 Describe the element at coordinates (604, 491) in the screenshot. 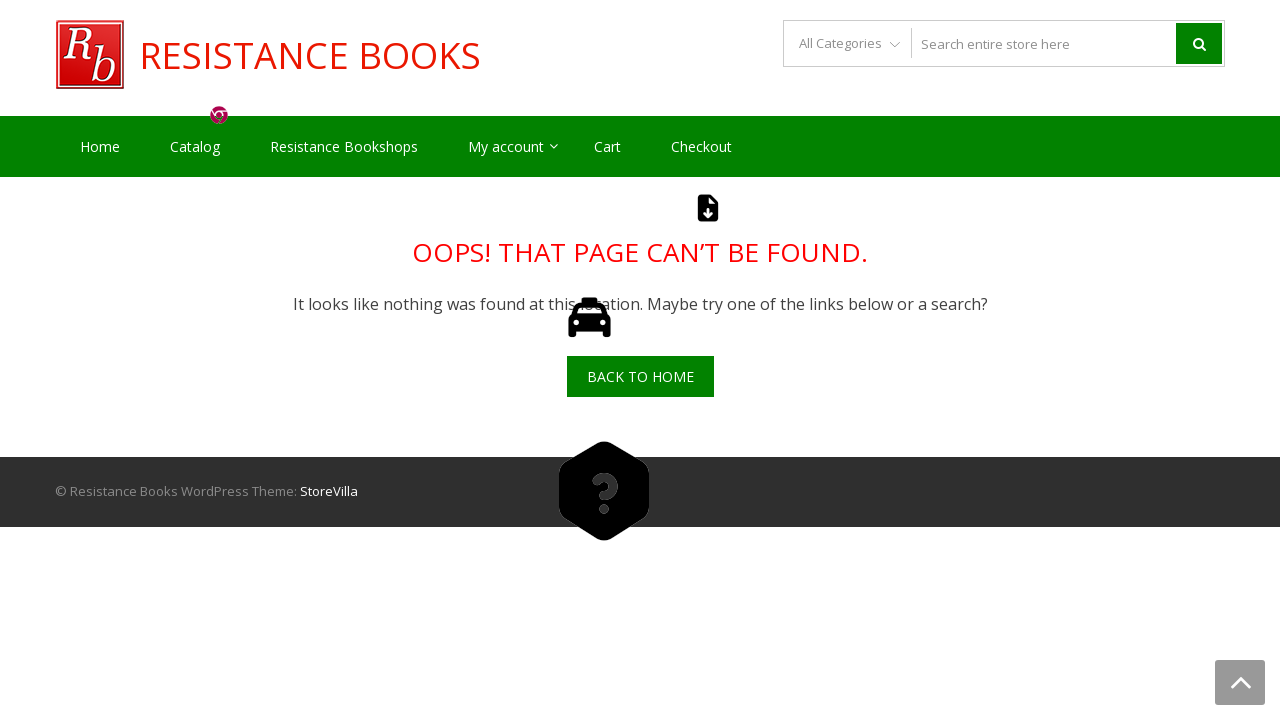

I see `access help or support options` at that location.